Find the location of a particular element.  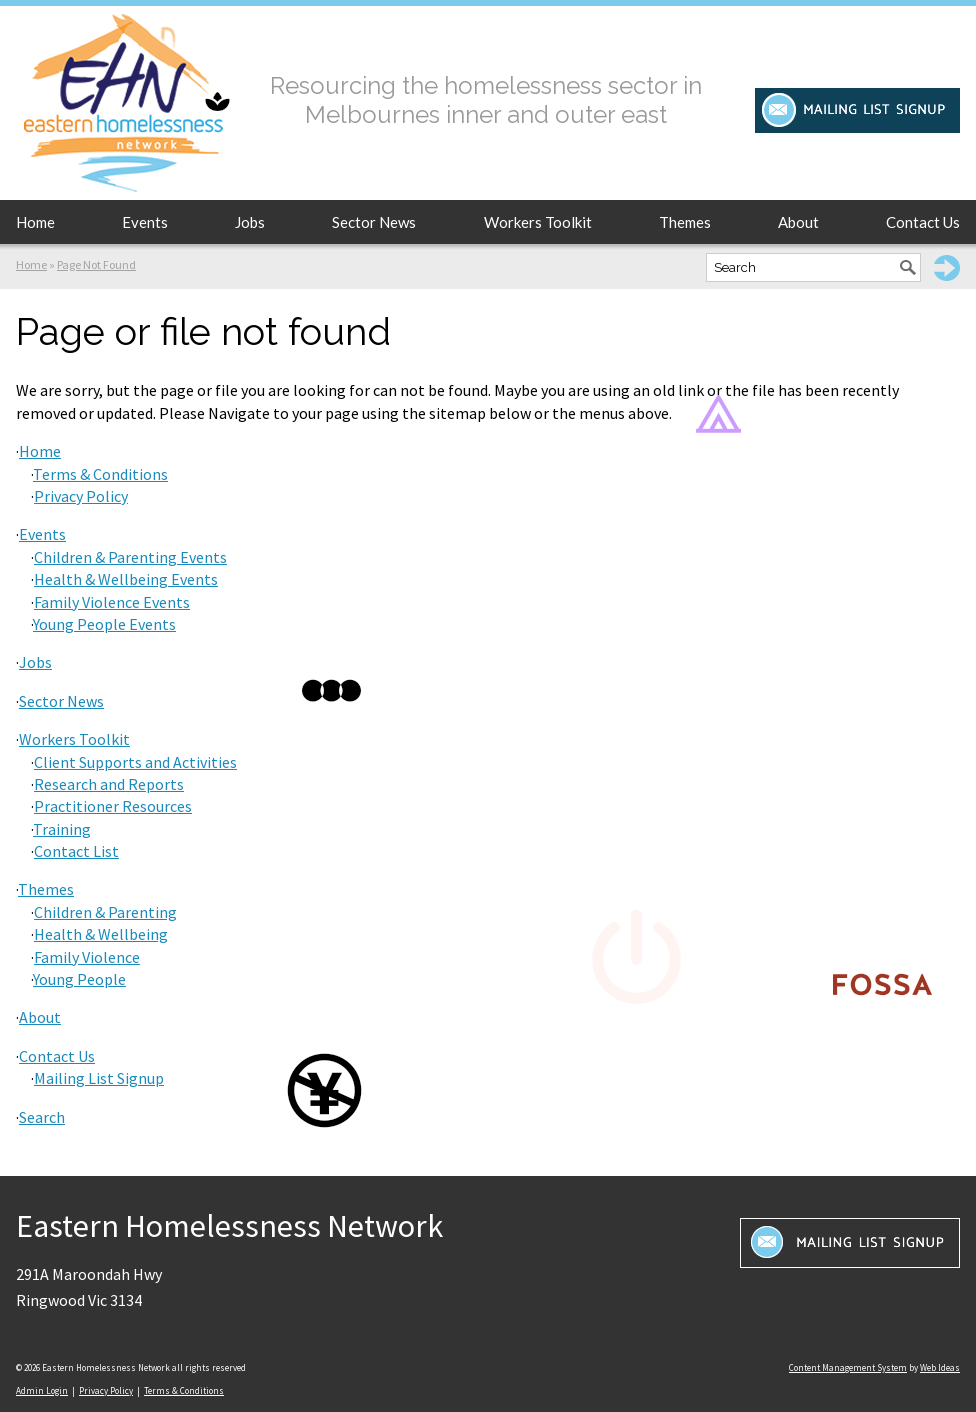

view camping or outdoor locations is located at coordinates (718, 414).